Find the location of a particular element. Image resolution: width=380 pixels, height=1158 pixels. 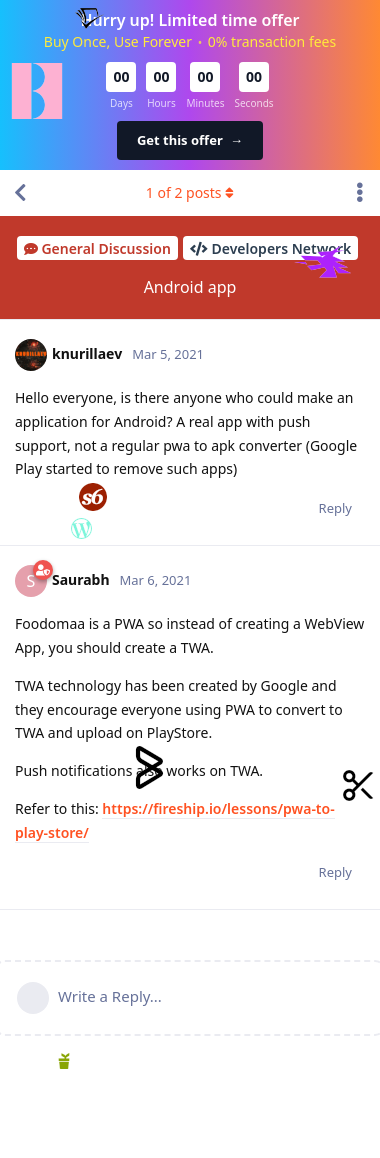

visit Society6 website or app is located at coordinates (93, 497).